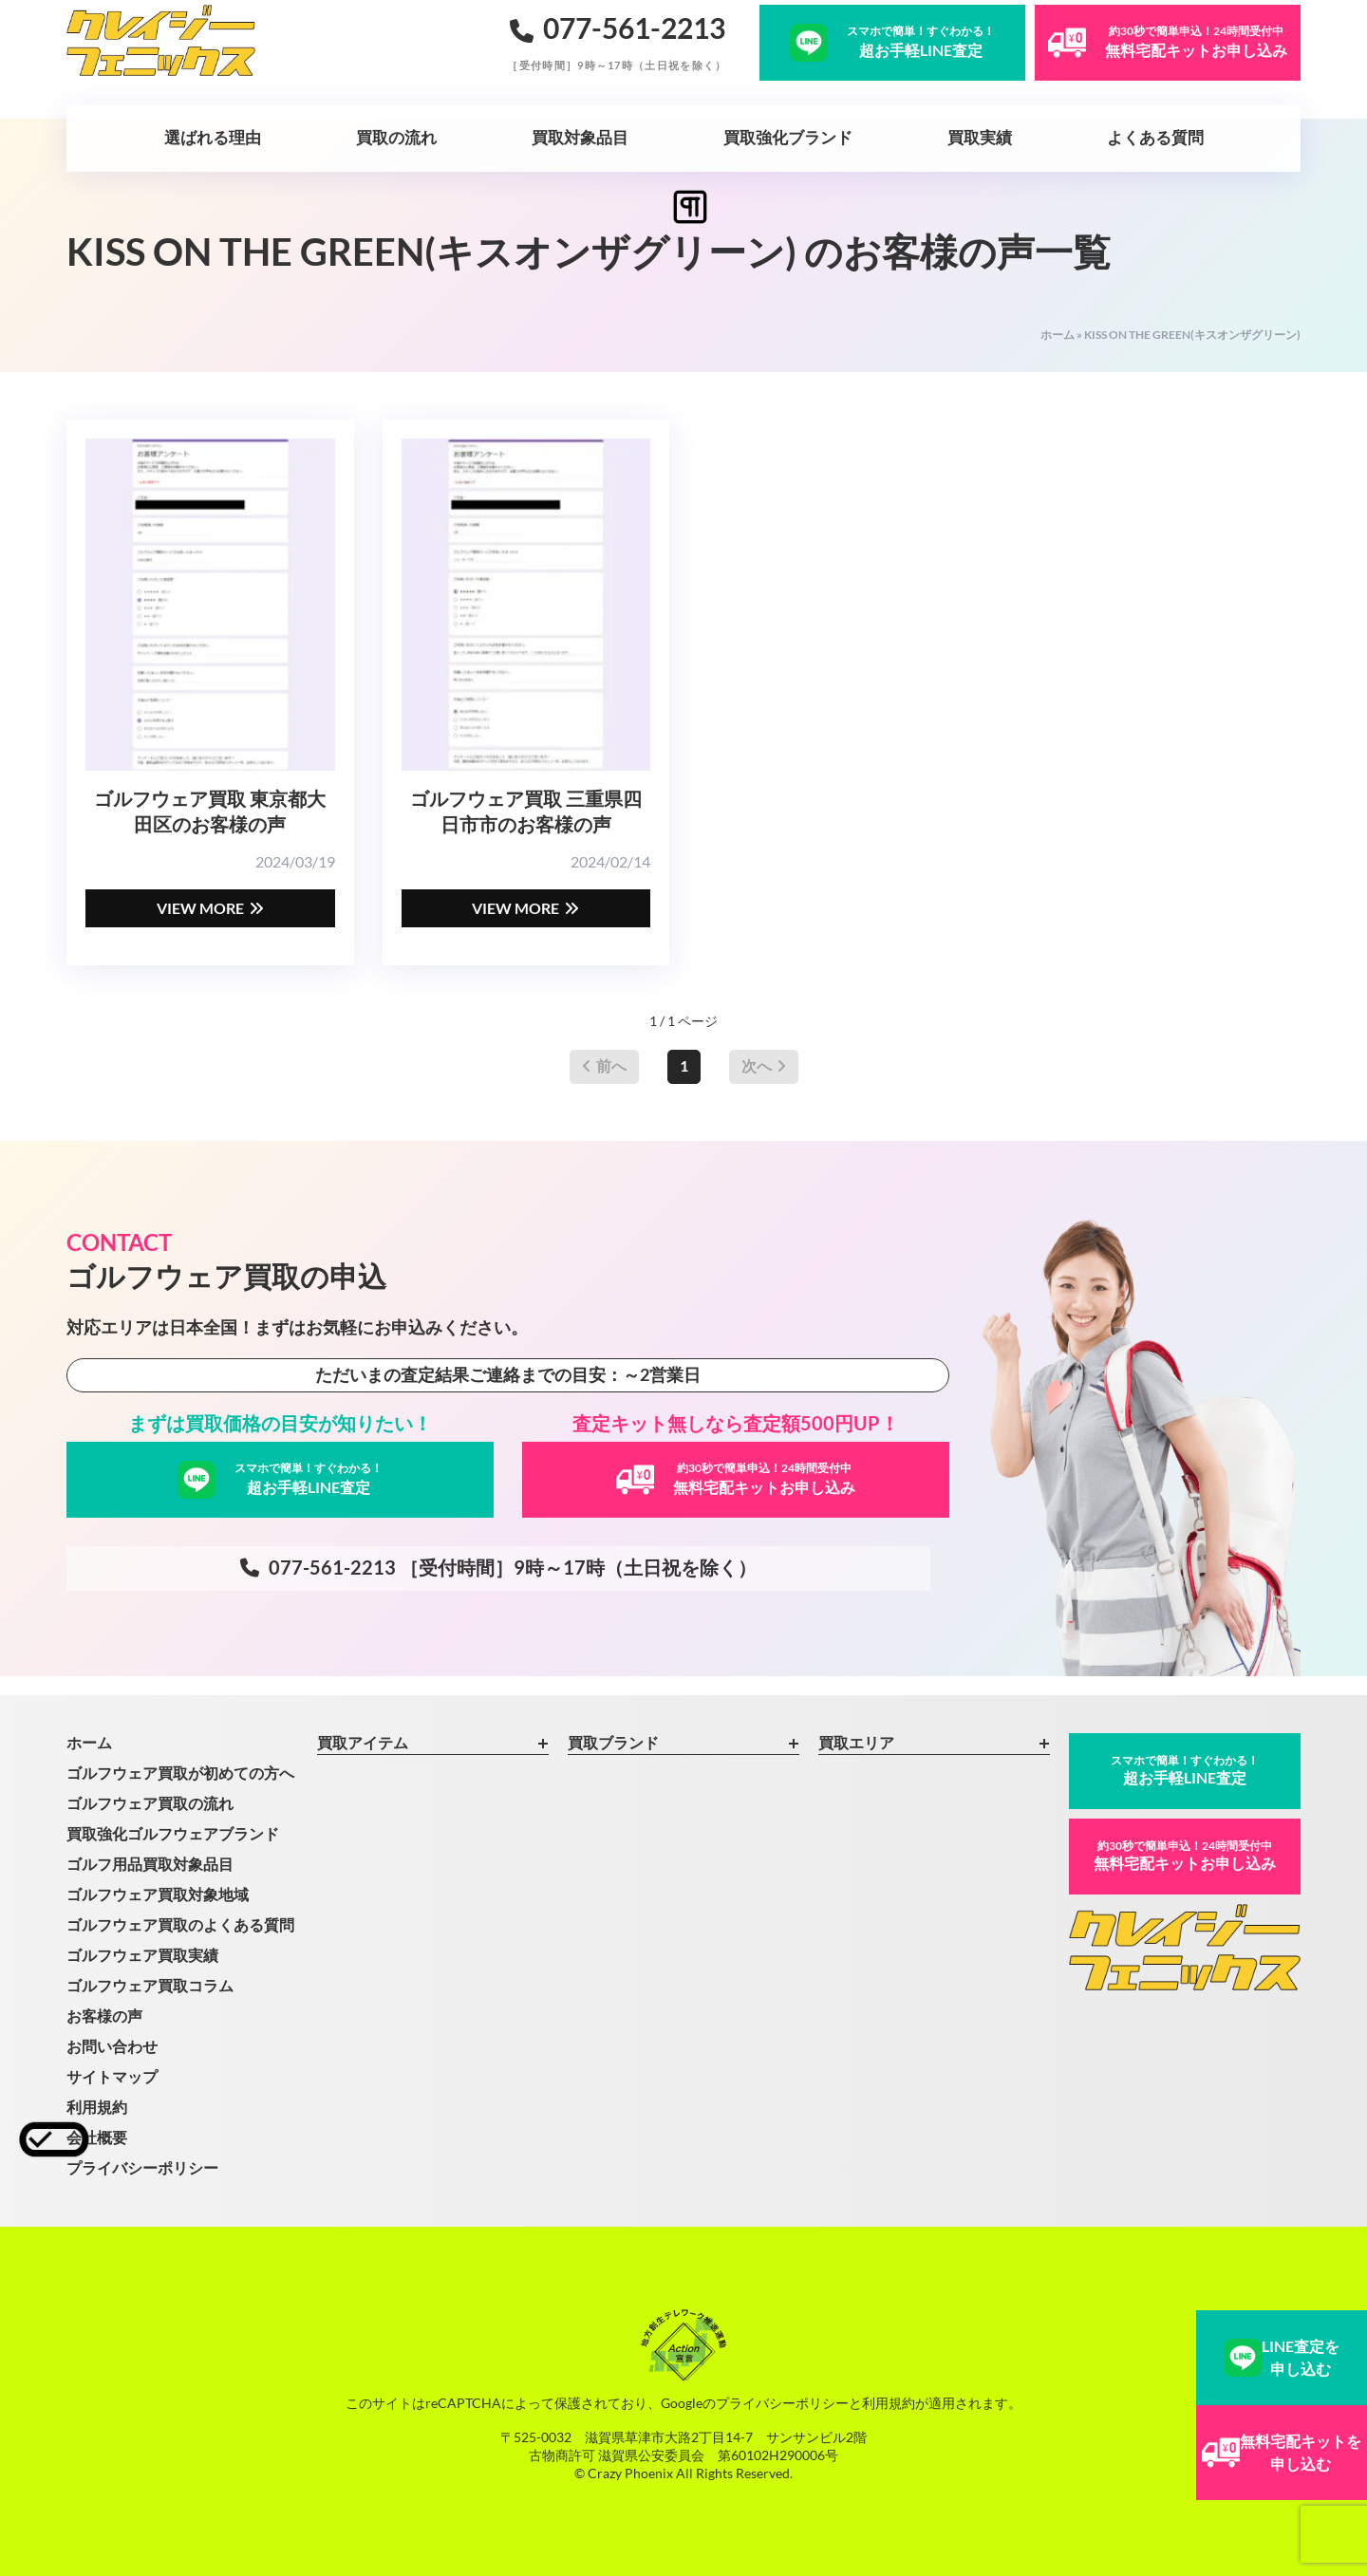 Image resolution: width=1367 pixels, height=2576 pixels. Describe the element at coordinates (690, 207) in the screenshot. I see `toggle paragraph formatting marks` at that location.